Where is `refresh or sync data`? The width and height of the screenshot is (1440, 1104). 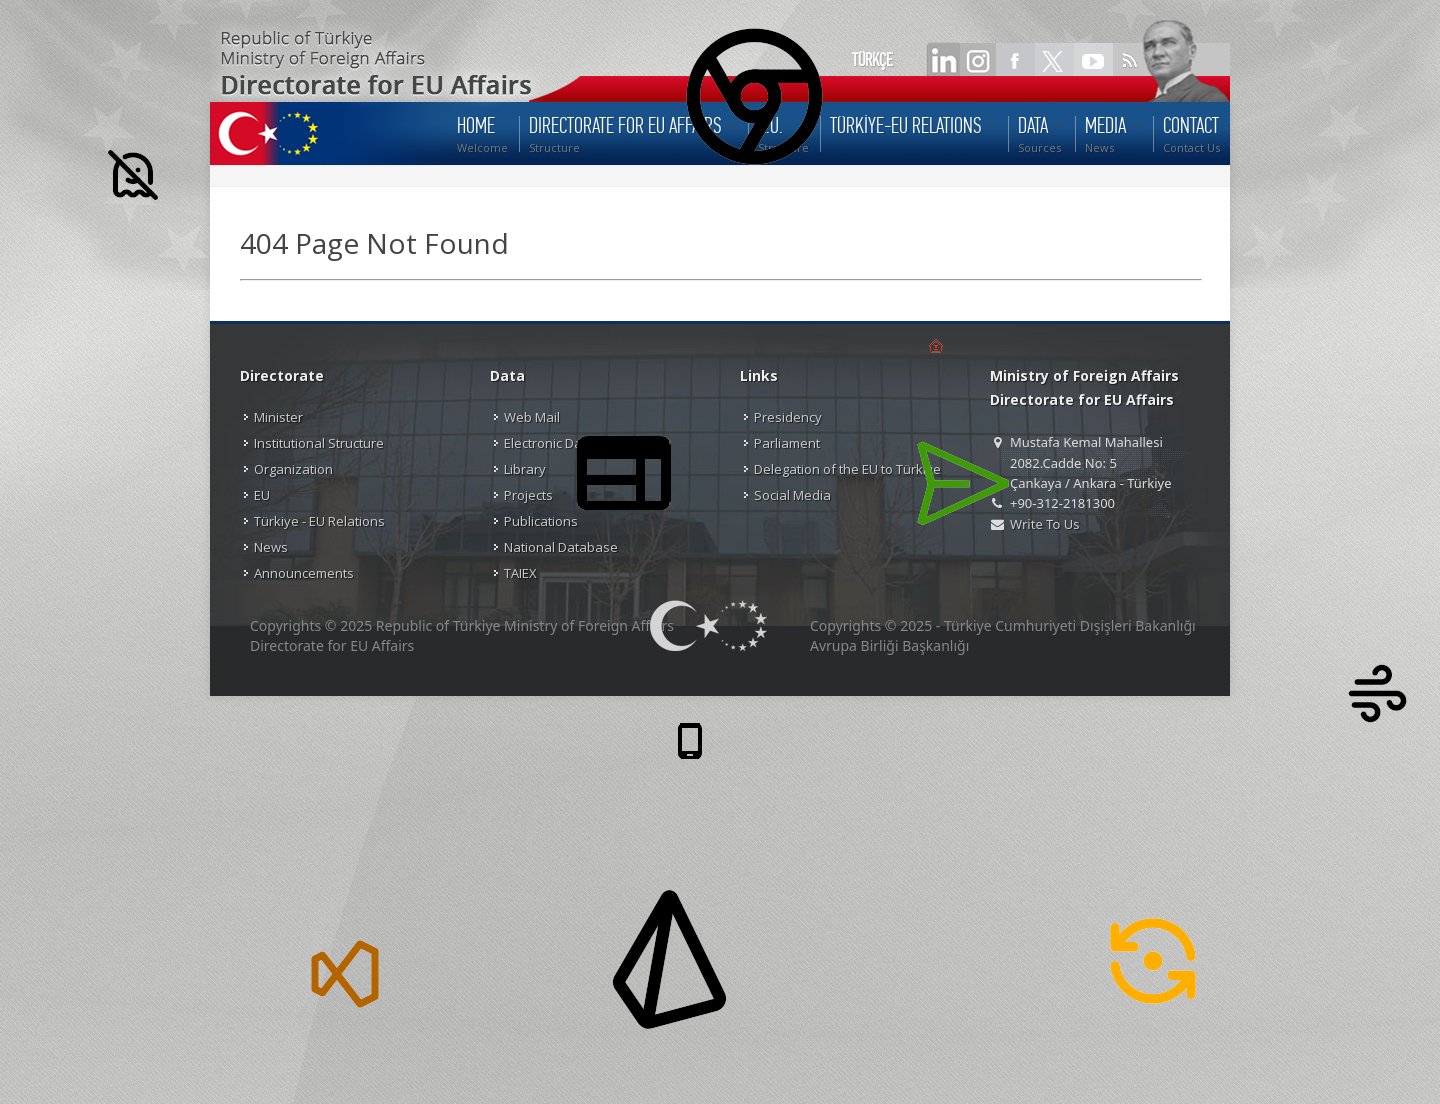
refresh or sync data is located at coordinates (1153, 961).